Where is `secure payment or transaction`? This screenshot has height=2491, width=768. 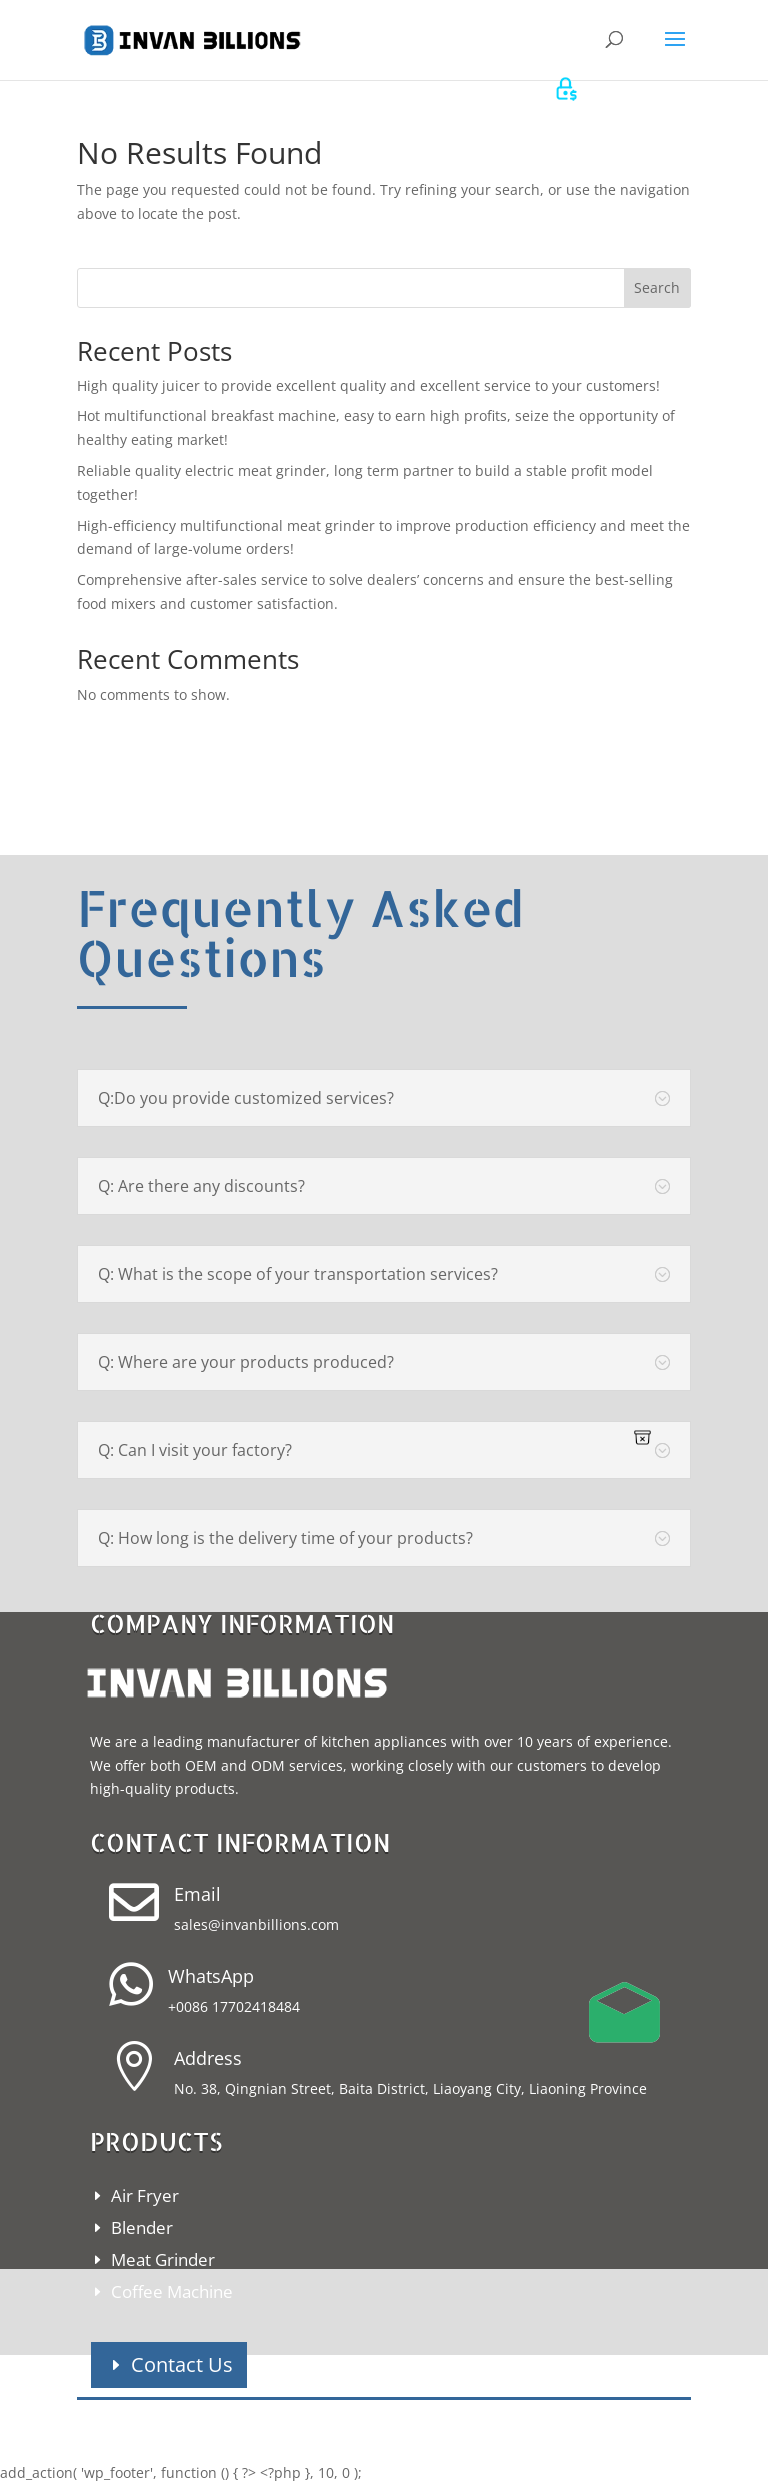 secure payment or transaction is located at coordinates (565, 88).